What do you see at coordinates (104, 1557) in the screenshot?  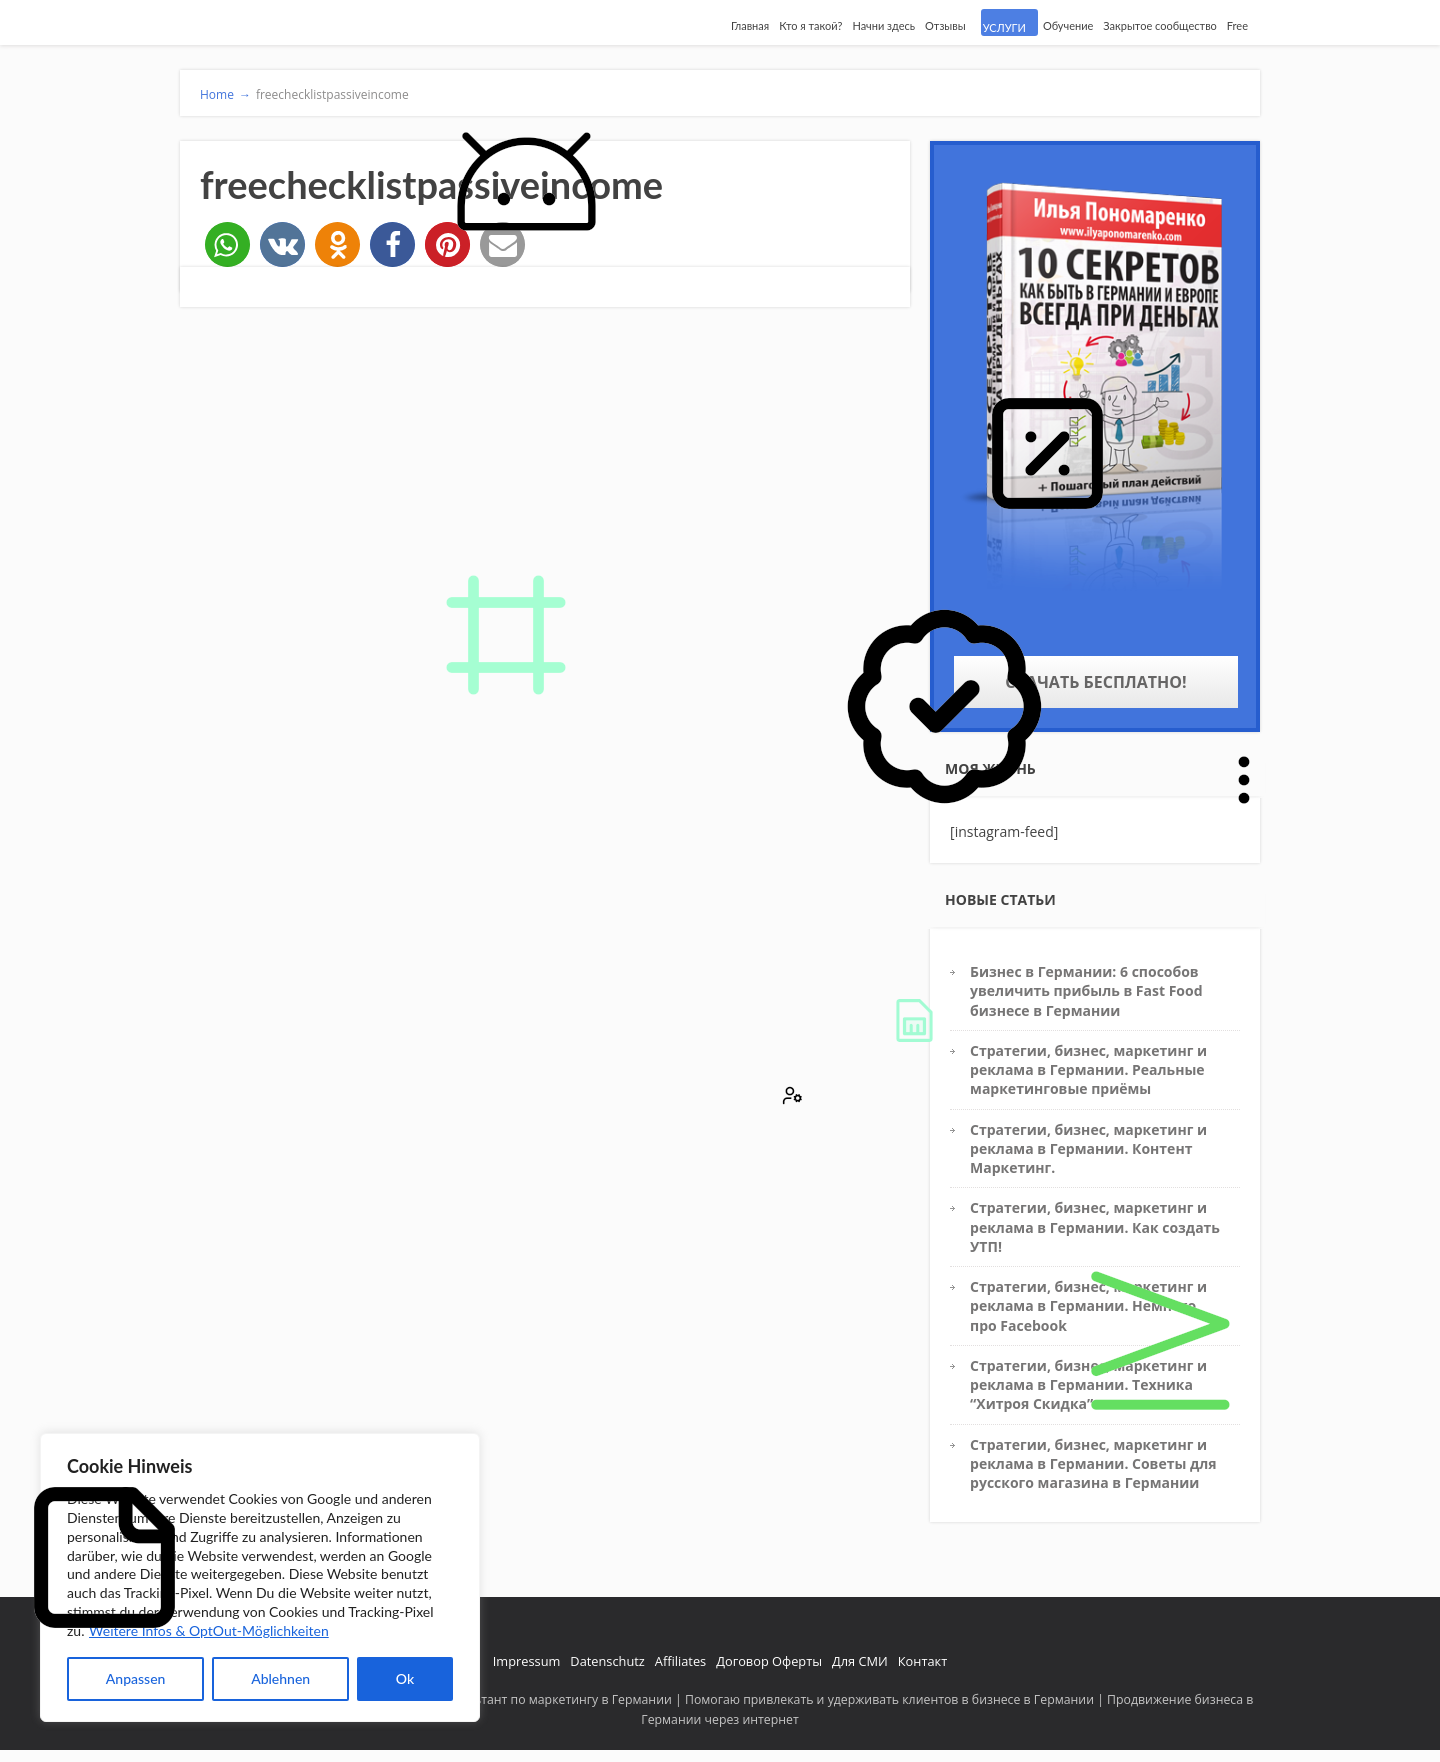 I see `create a new note` at bounding box center [104, 1557].